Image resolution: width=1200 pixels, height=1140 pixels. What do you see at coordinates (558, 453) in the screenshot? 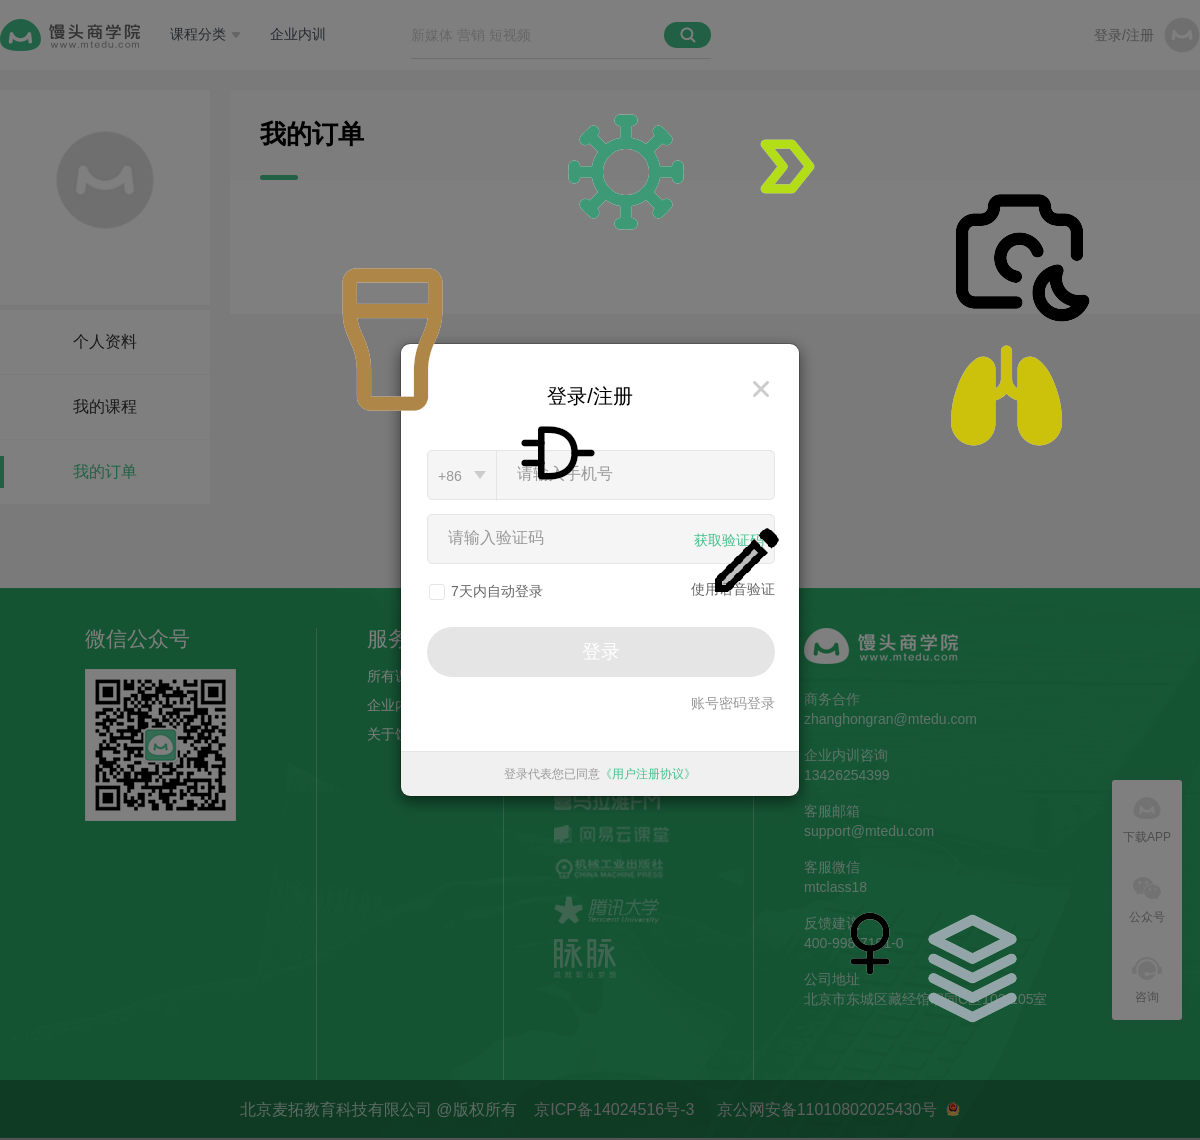
I see `represents a logical AND gate in circuit diagrams` at bounding box center [558, 453].